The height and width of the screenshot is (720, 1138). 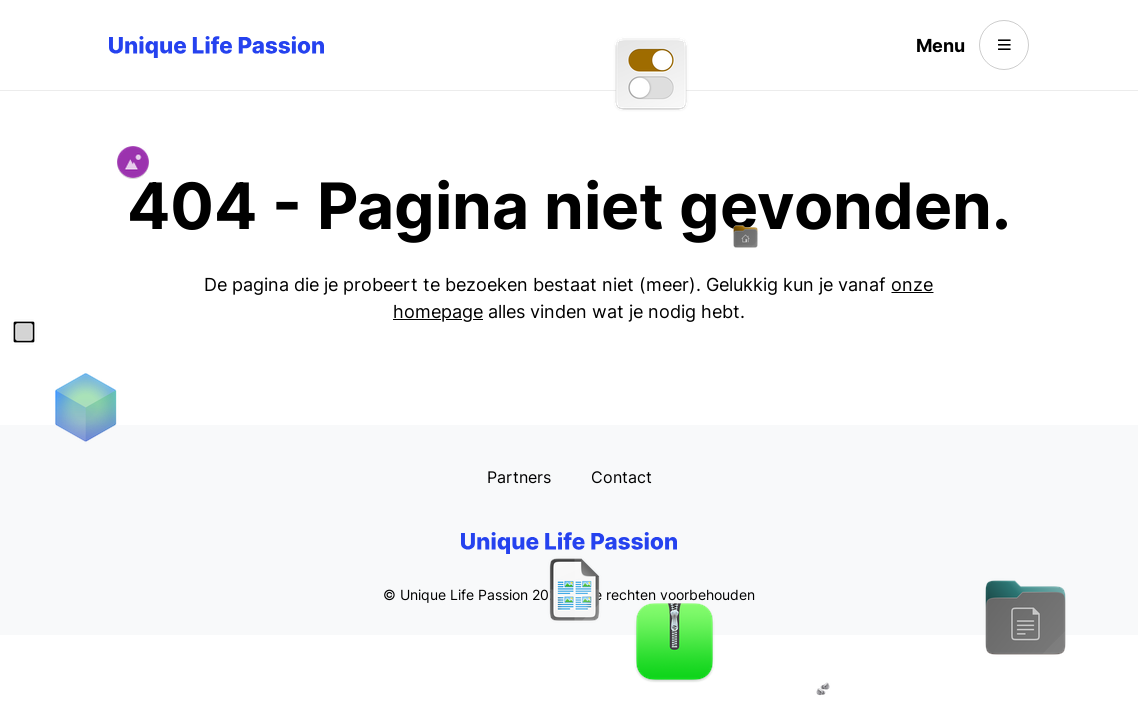 What do you see at coordinates (24, 332) in the screenshot?
I see `iPod nano device in sidebar` at bounding box center [24, 332].